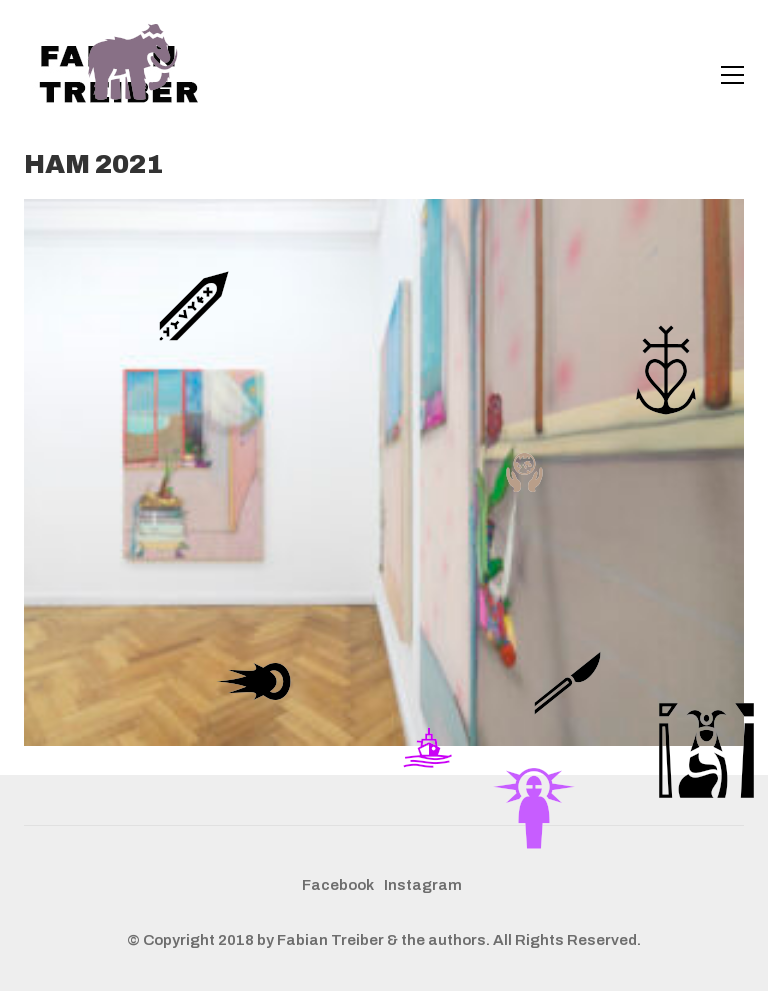 This screenshot has width=768, height=991. Describe the element at coordinates (253, 681) in the screenshot. I see `fire weapon or use special attack` at that location.